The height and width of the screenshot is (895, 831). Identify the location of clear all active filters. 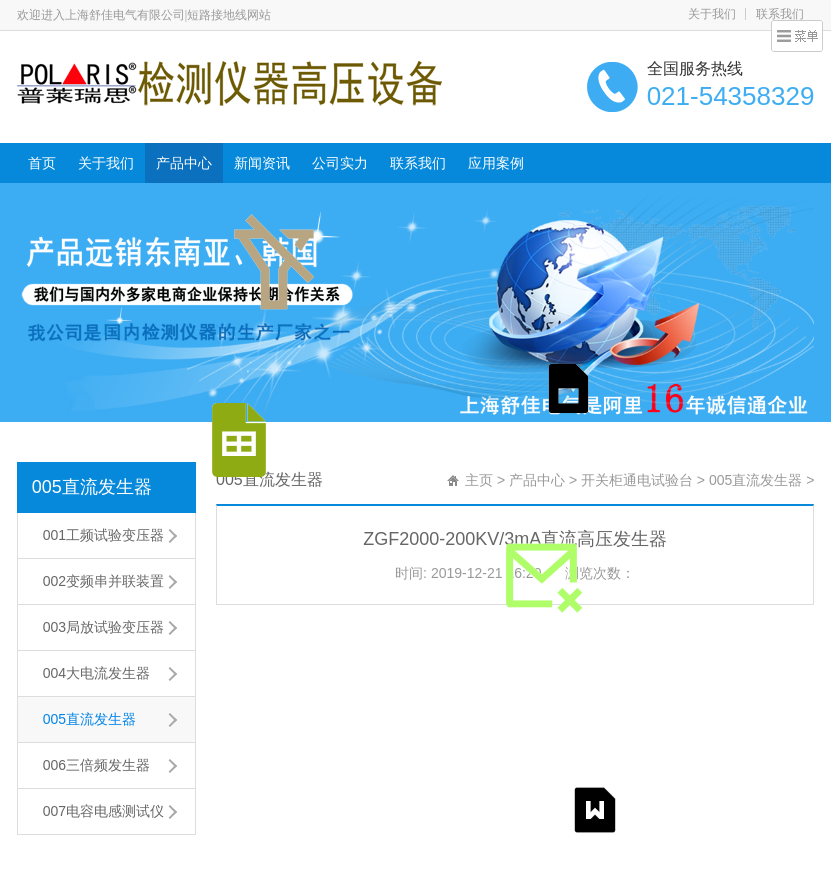
(274, 265).